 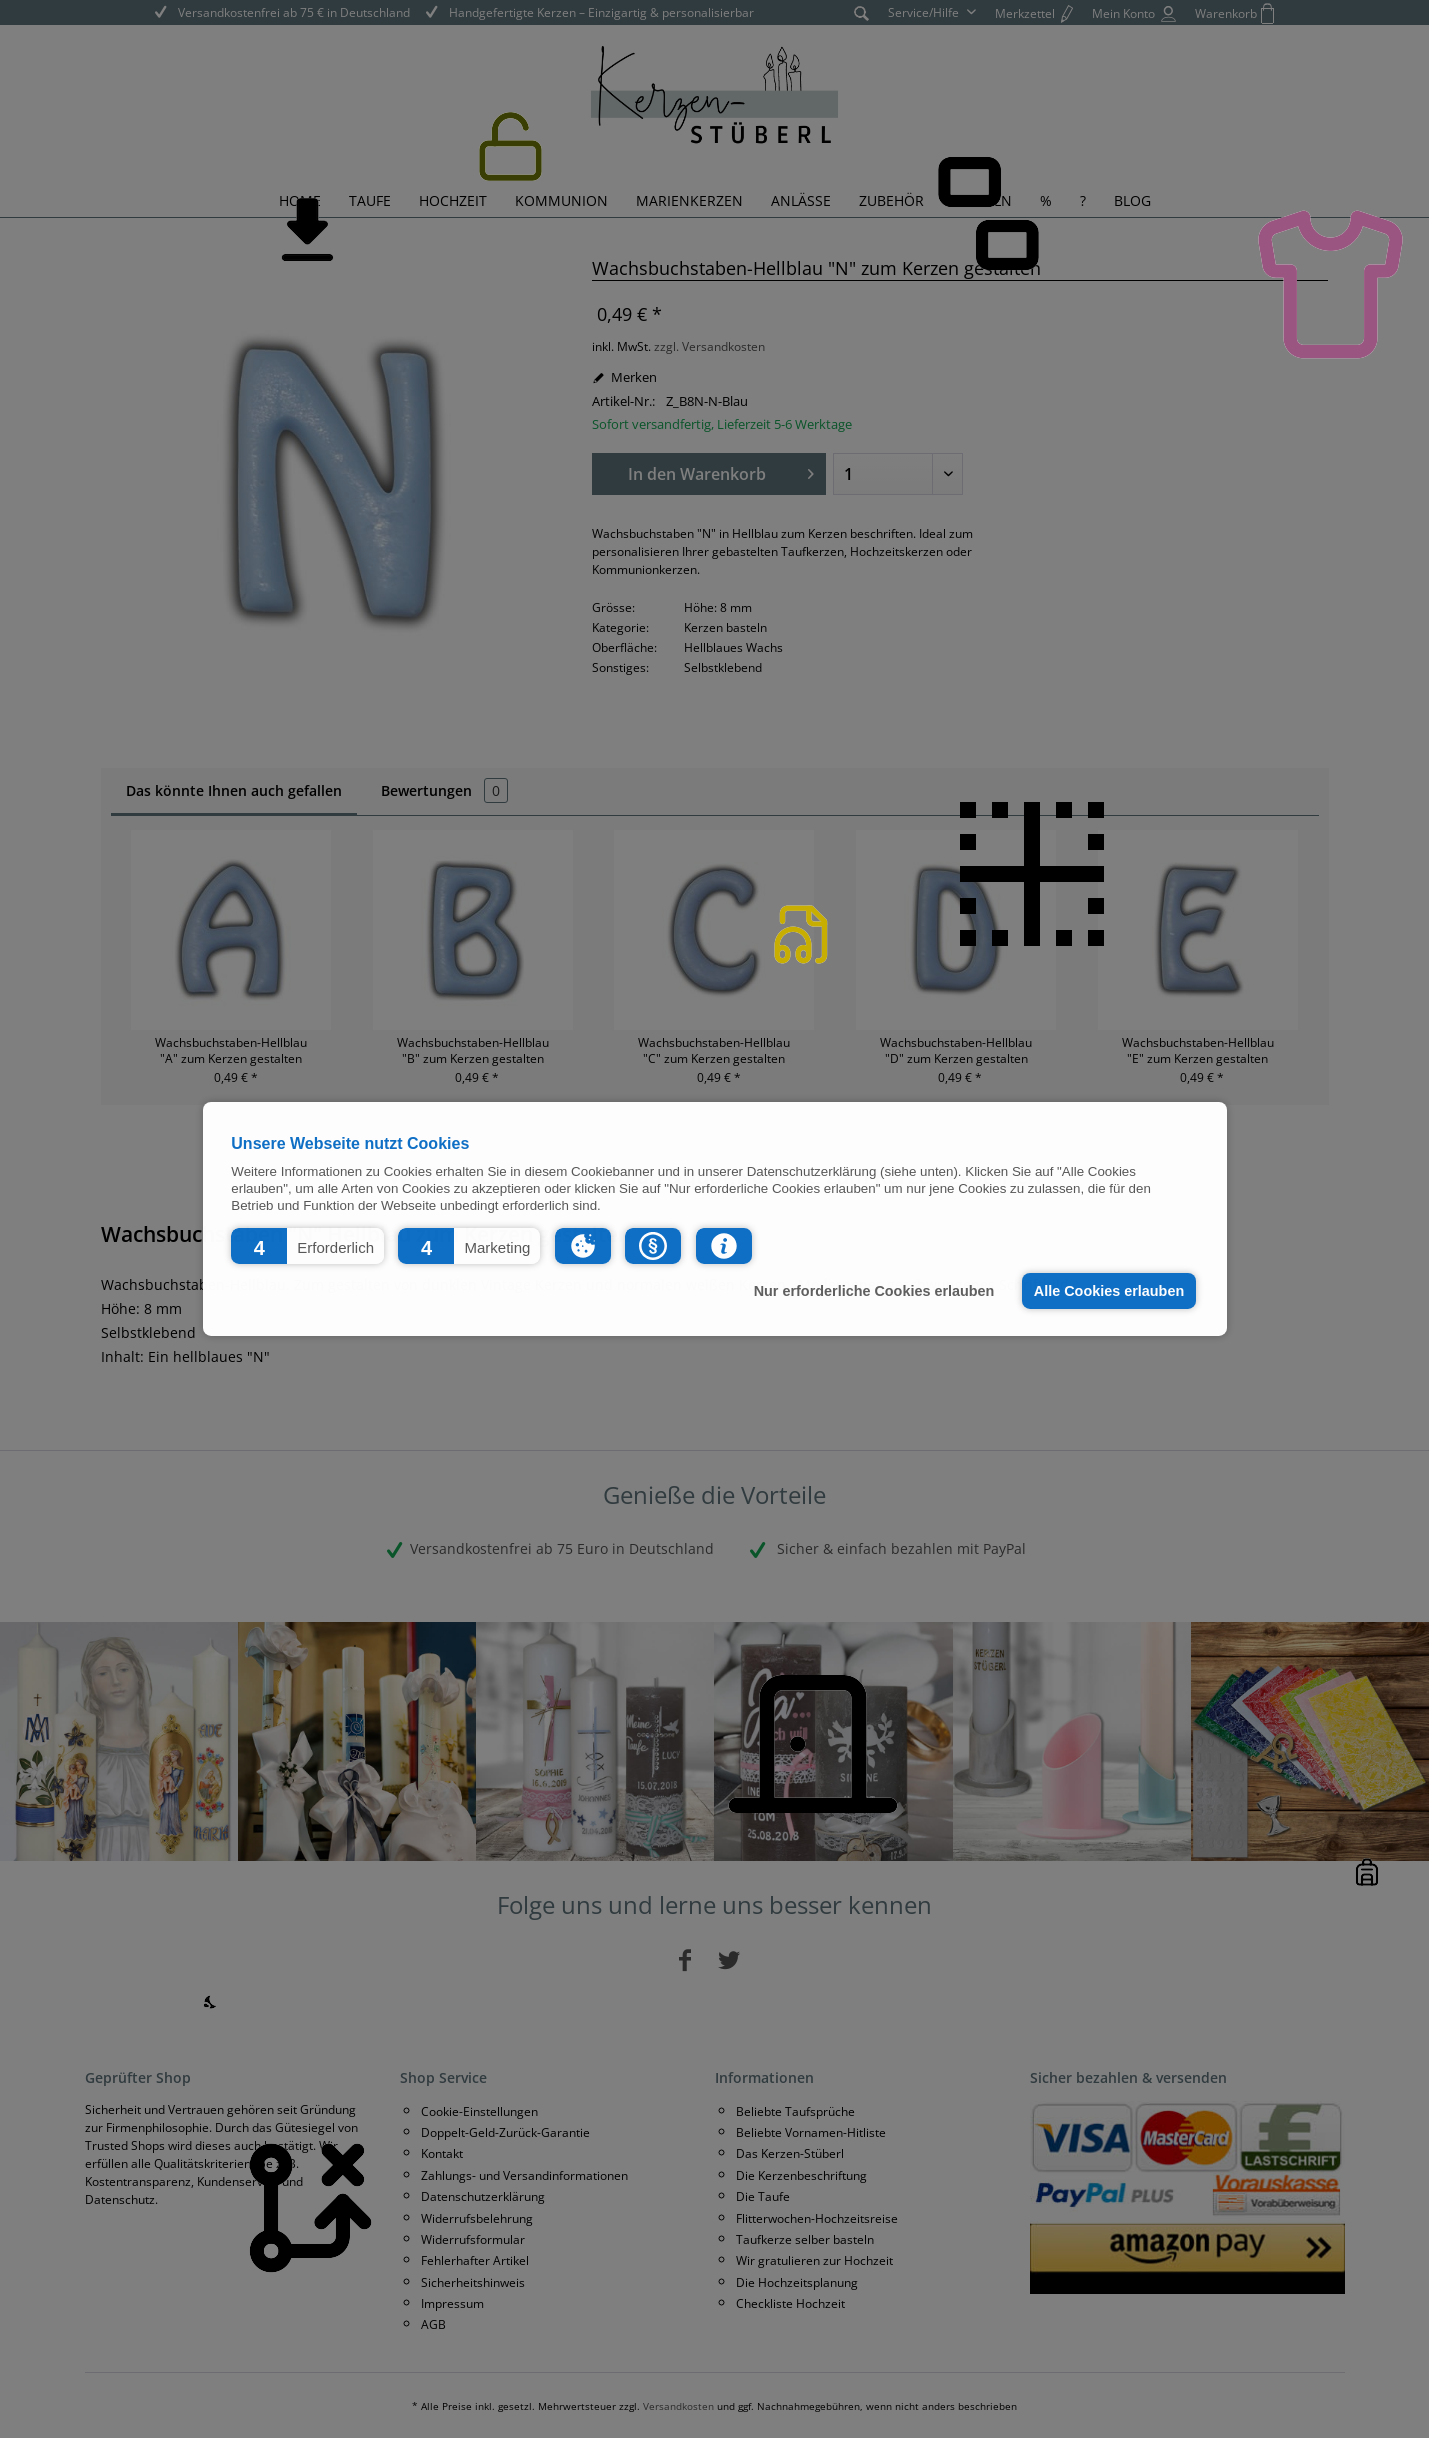 I want to click on unlocked or unsecured state, so click(x=510, y=146).